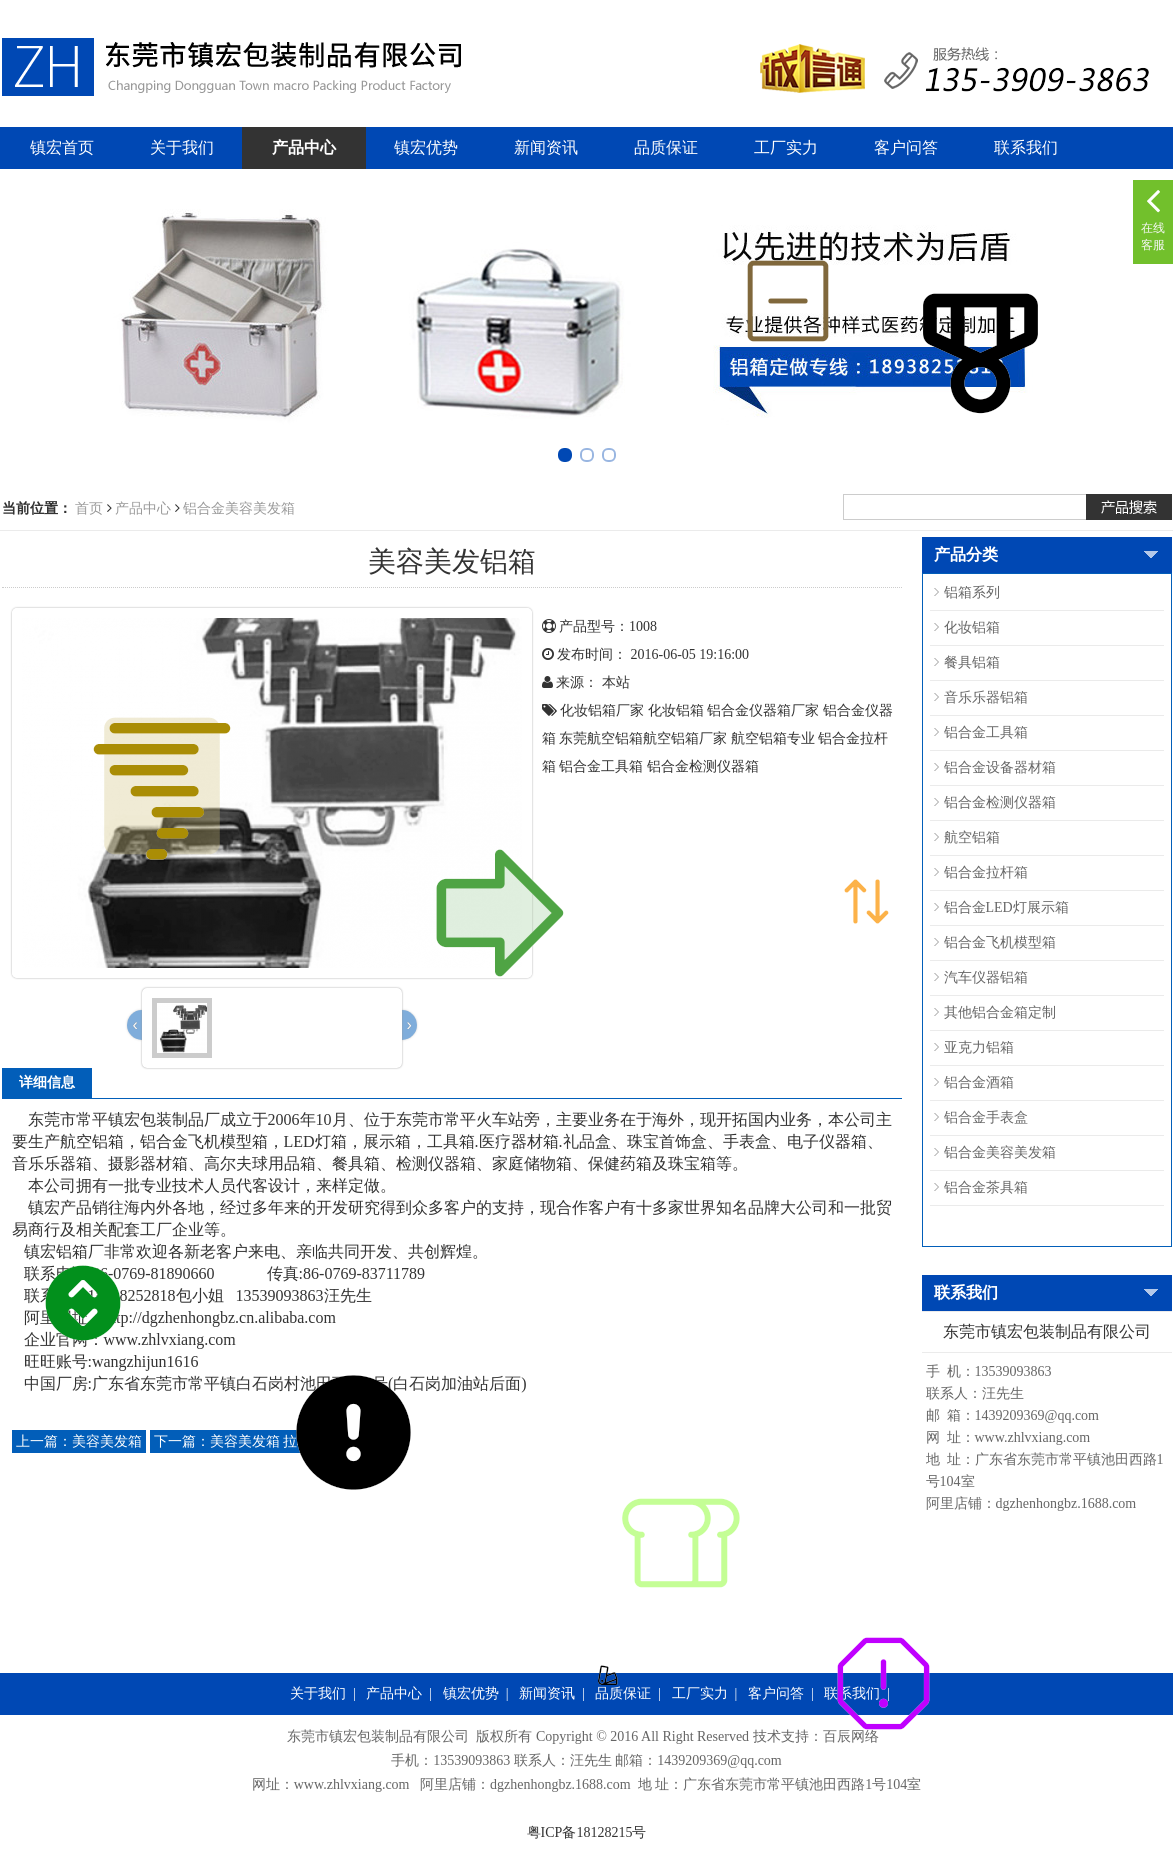  What do you see at coordinates (83, 1303) in the screenshot?
I see `expand or collapse a section` at bounding box center [83, 1303].